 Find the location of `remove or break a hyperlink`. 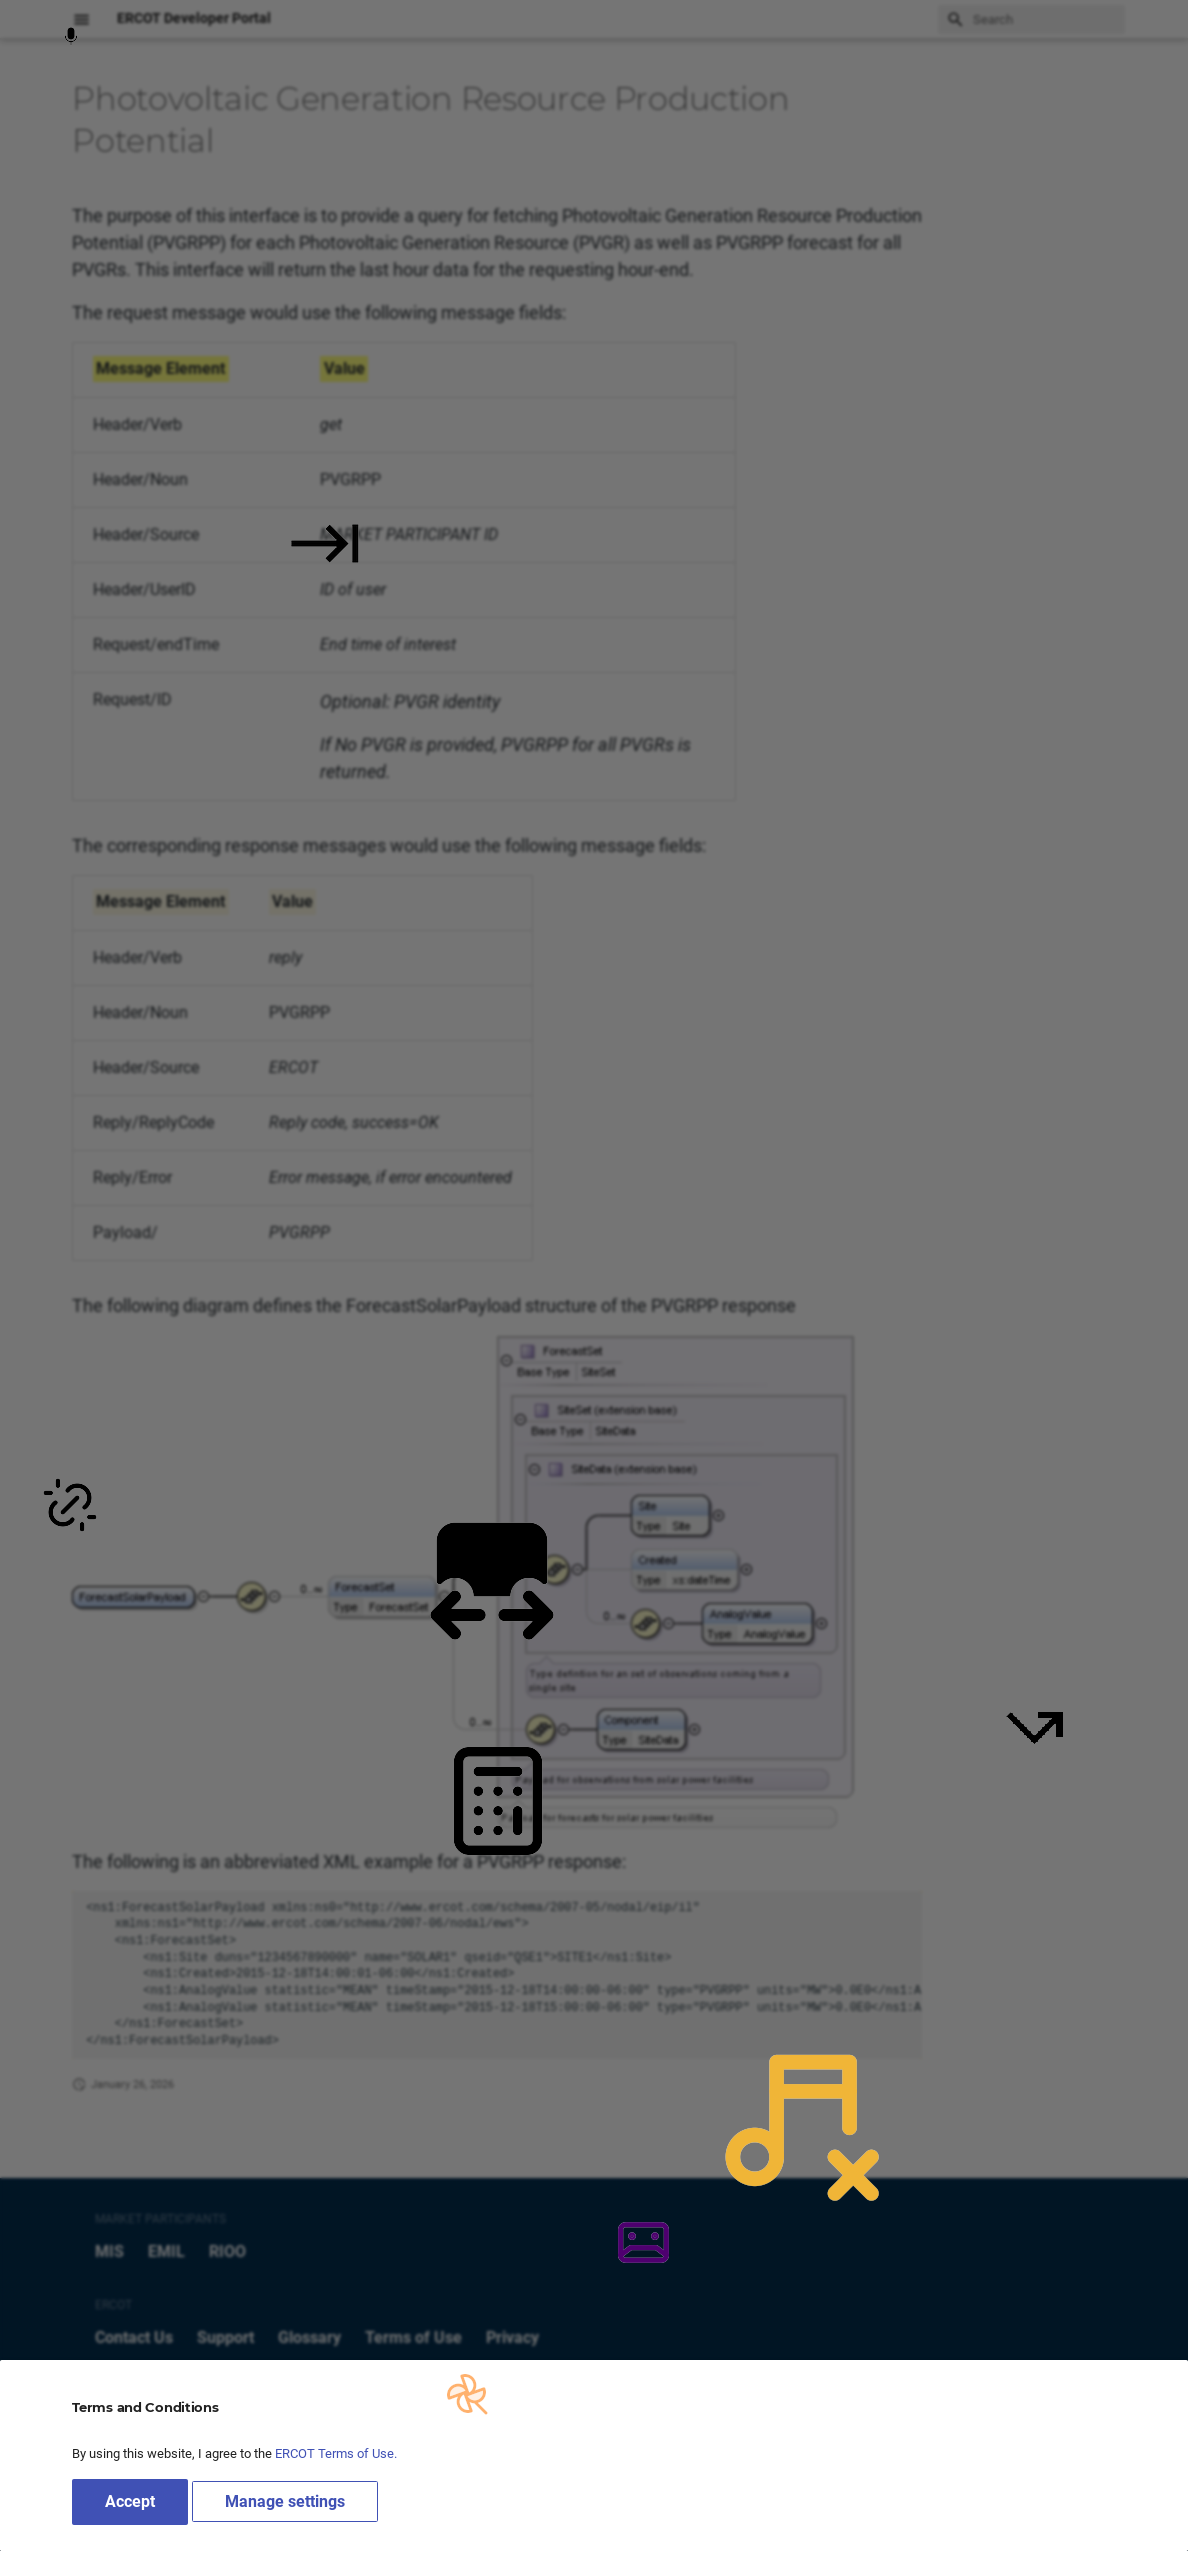

remove or break a hyperlink is located at coordinates (70, 1505).